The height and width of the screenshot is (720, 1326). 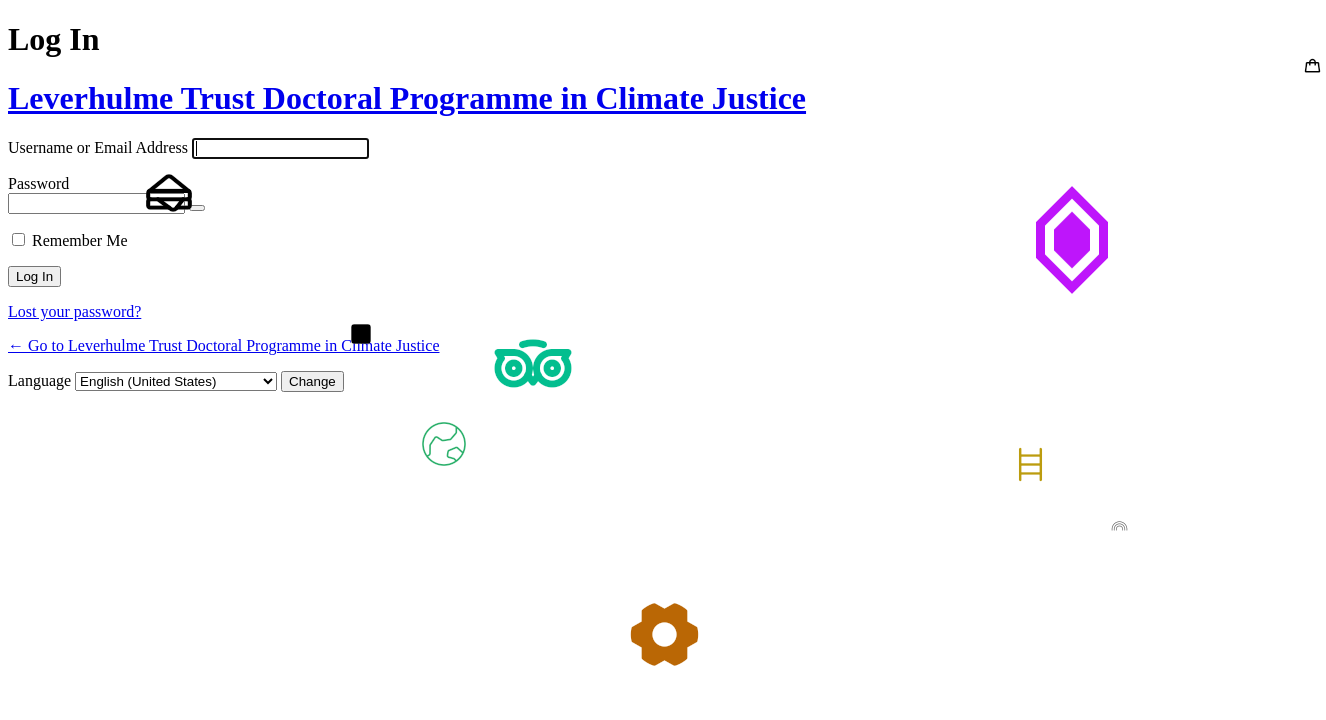 What do you see at coordinates (1312, 66) in the screenshot?
I see `view your shopping bag` at bounding box center [1312, 66].